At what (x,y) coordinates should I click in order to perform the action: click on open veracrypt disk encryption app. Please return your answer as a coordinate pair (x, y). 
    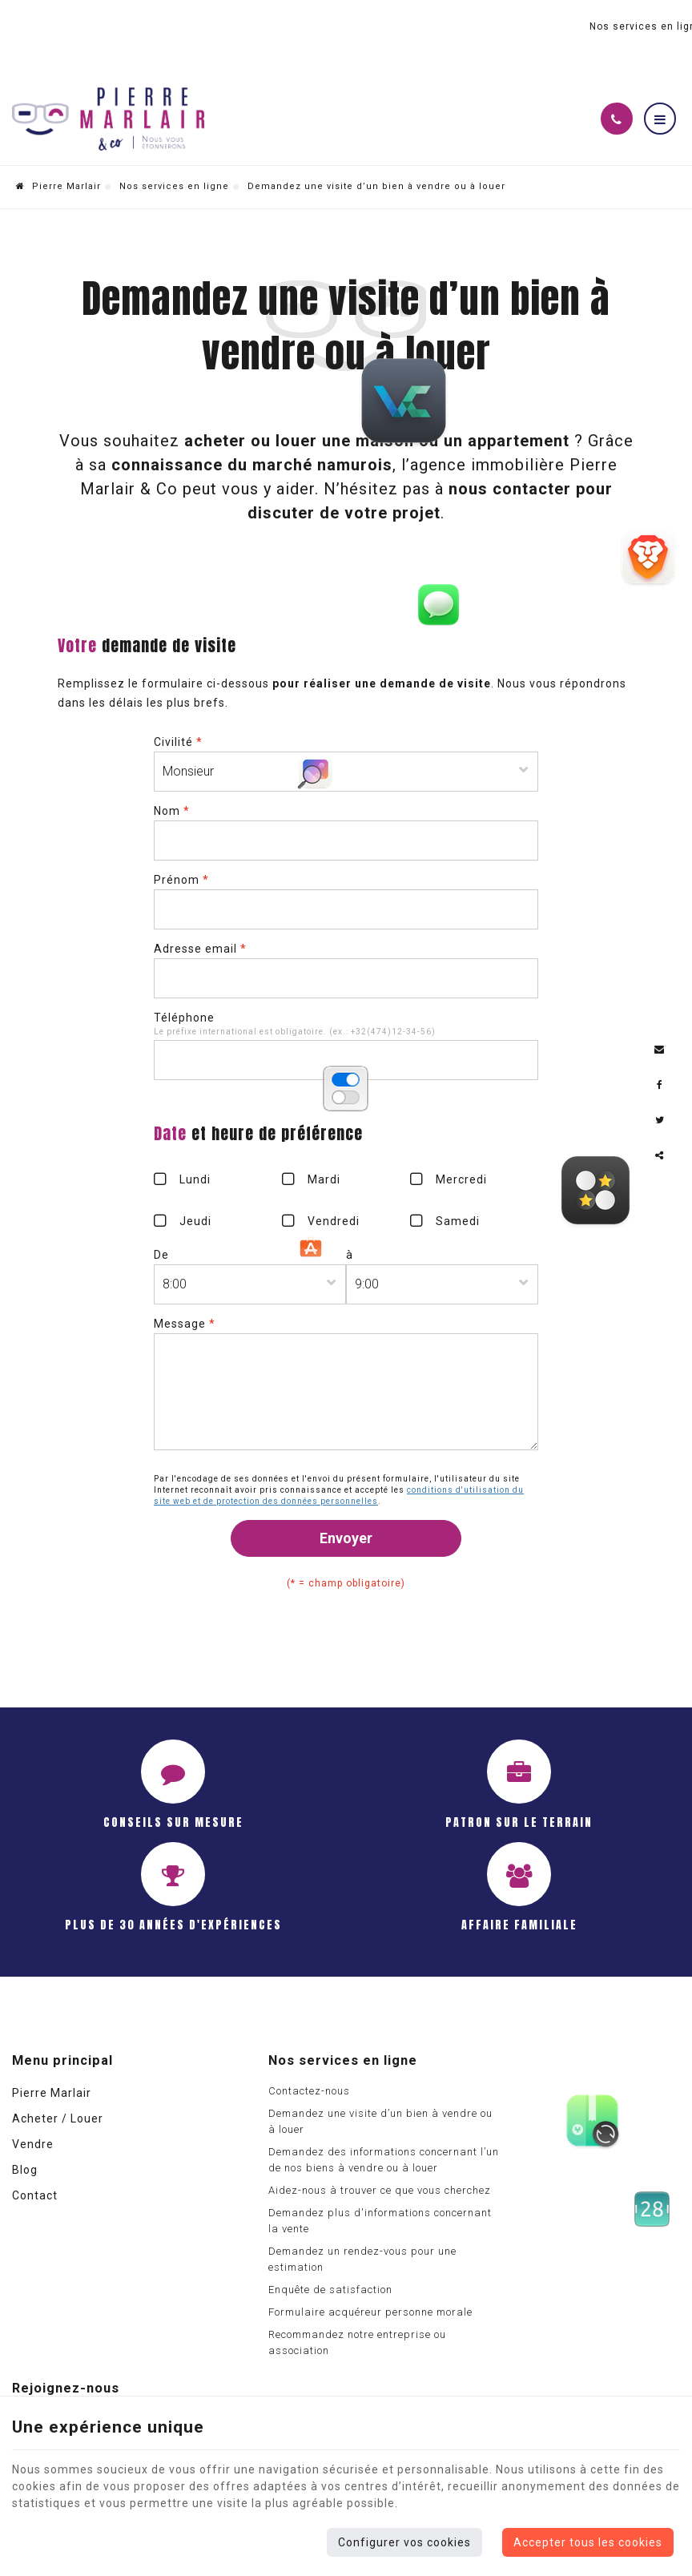
    Looking at the image, I should click on (404, 401).